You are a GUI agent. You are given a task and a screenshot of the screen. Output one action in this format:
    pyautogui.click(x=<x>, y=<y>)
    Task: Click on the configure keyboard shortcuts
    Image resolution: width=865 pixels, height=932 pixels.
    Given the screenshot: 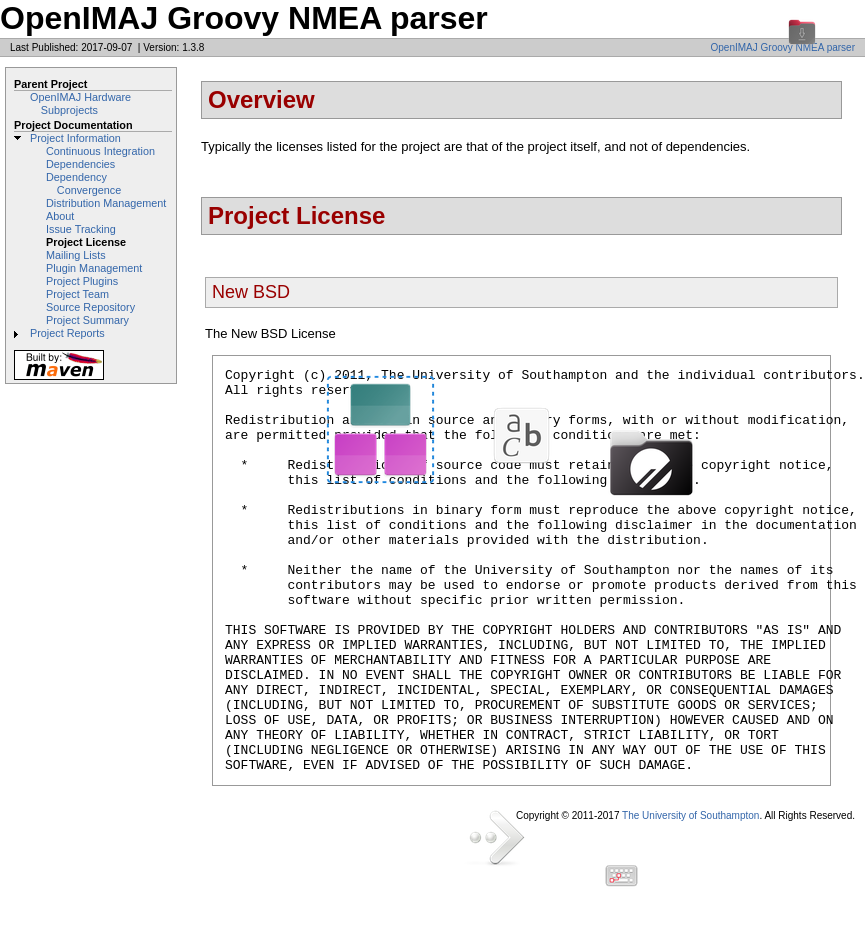 What is the action you would take?
    pyautogui.click(x=621, y=875)
    